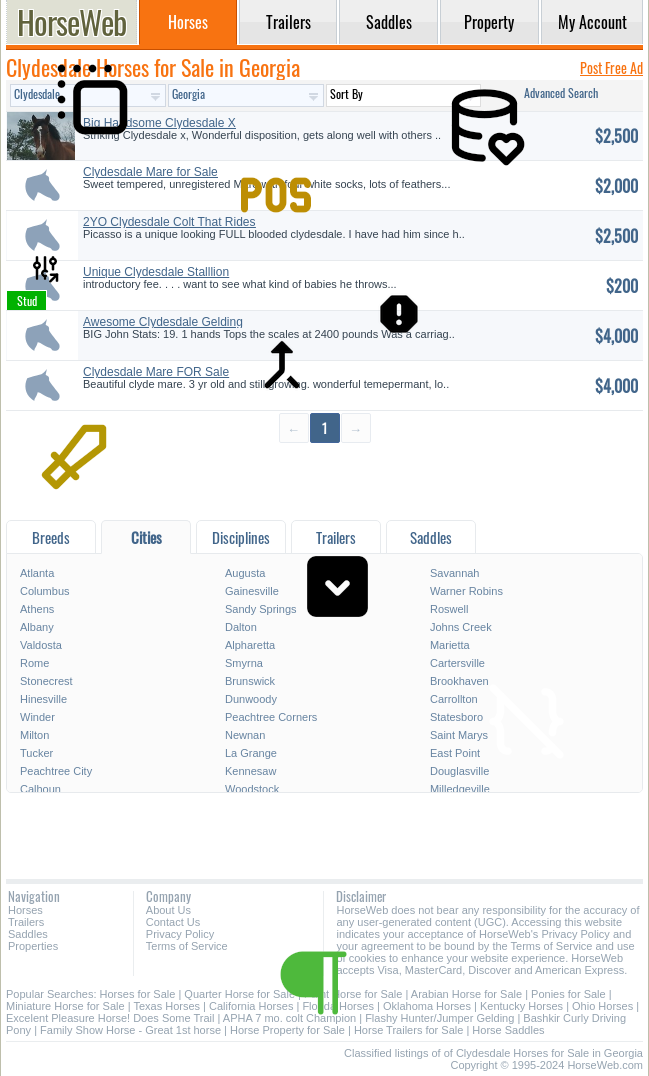 The image size is (649, 1076). What do you see at coordinates (276, 195) in the screenshot?
I see `indicates an HTTP POST request method` at bounding box center [276, 195].